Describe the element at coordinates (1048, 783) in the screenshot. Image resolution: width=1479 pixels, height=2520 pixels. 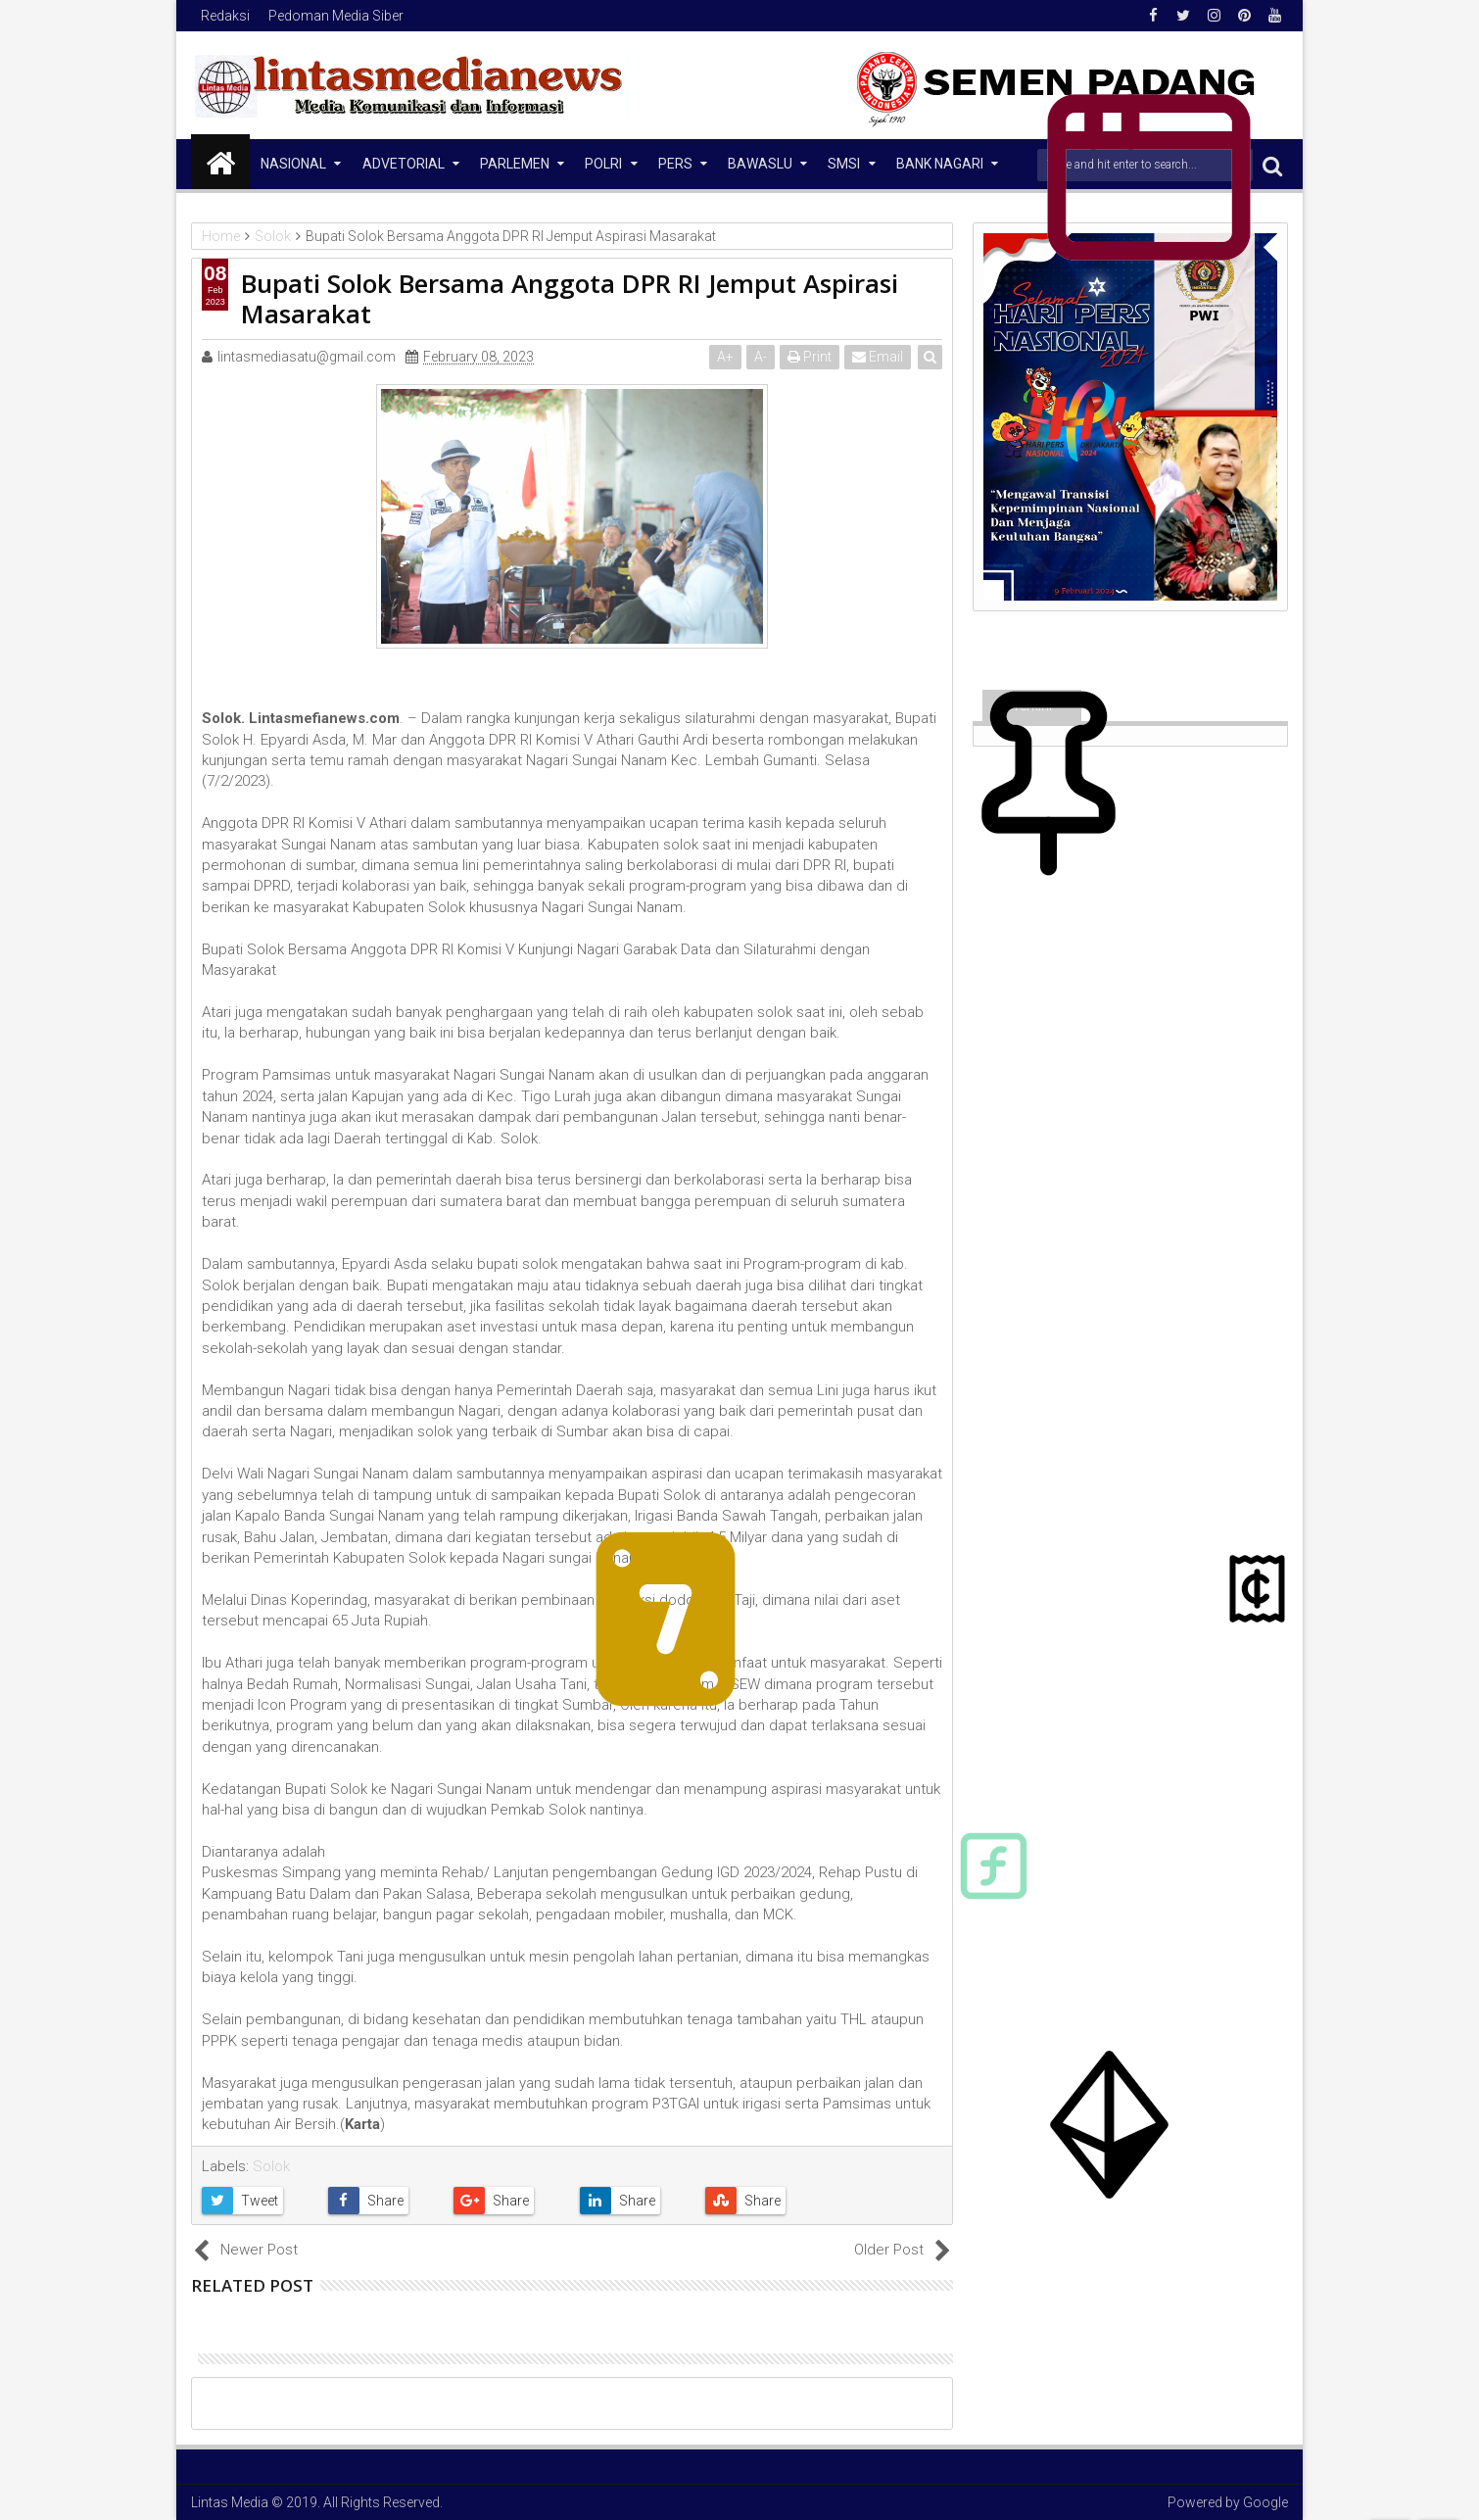
I see `pin an item to keep it visible` at that location.